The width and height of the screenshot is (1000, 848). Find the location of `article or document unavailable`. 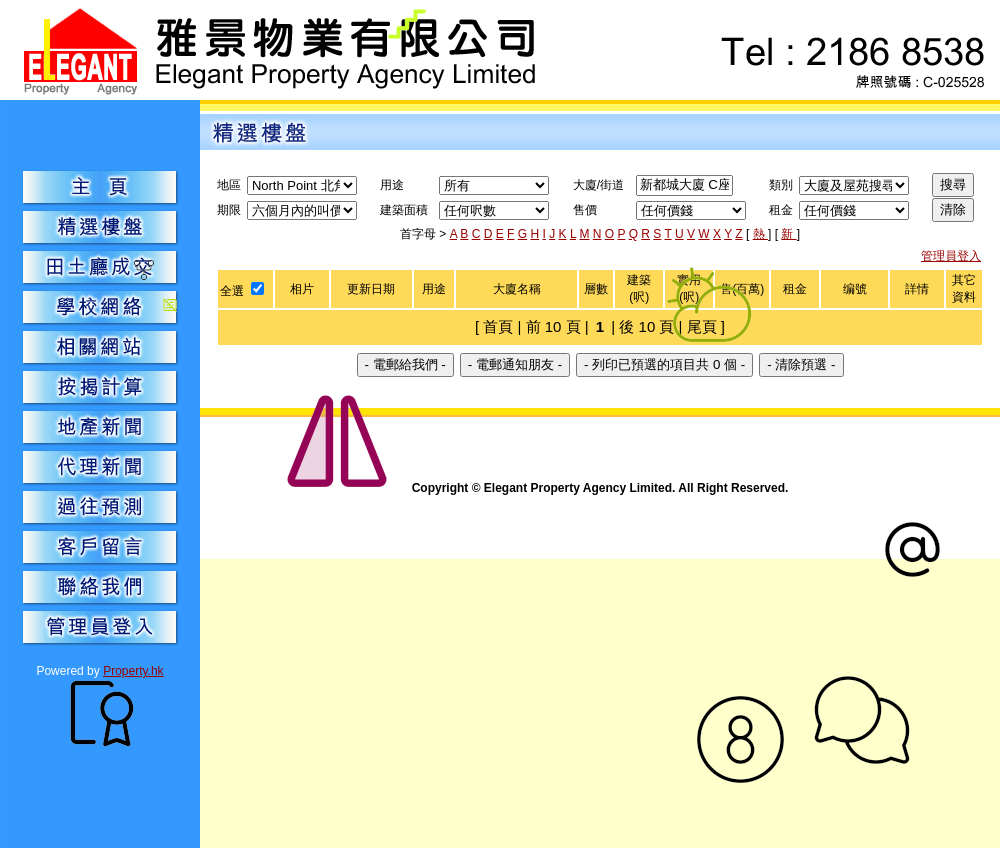

article or document unavailable is located at coordinates (170, 305).